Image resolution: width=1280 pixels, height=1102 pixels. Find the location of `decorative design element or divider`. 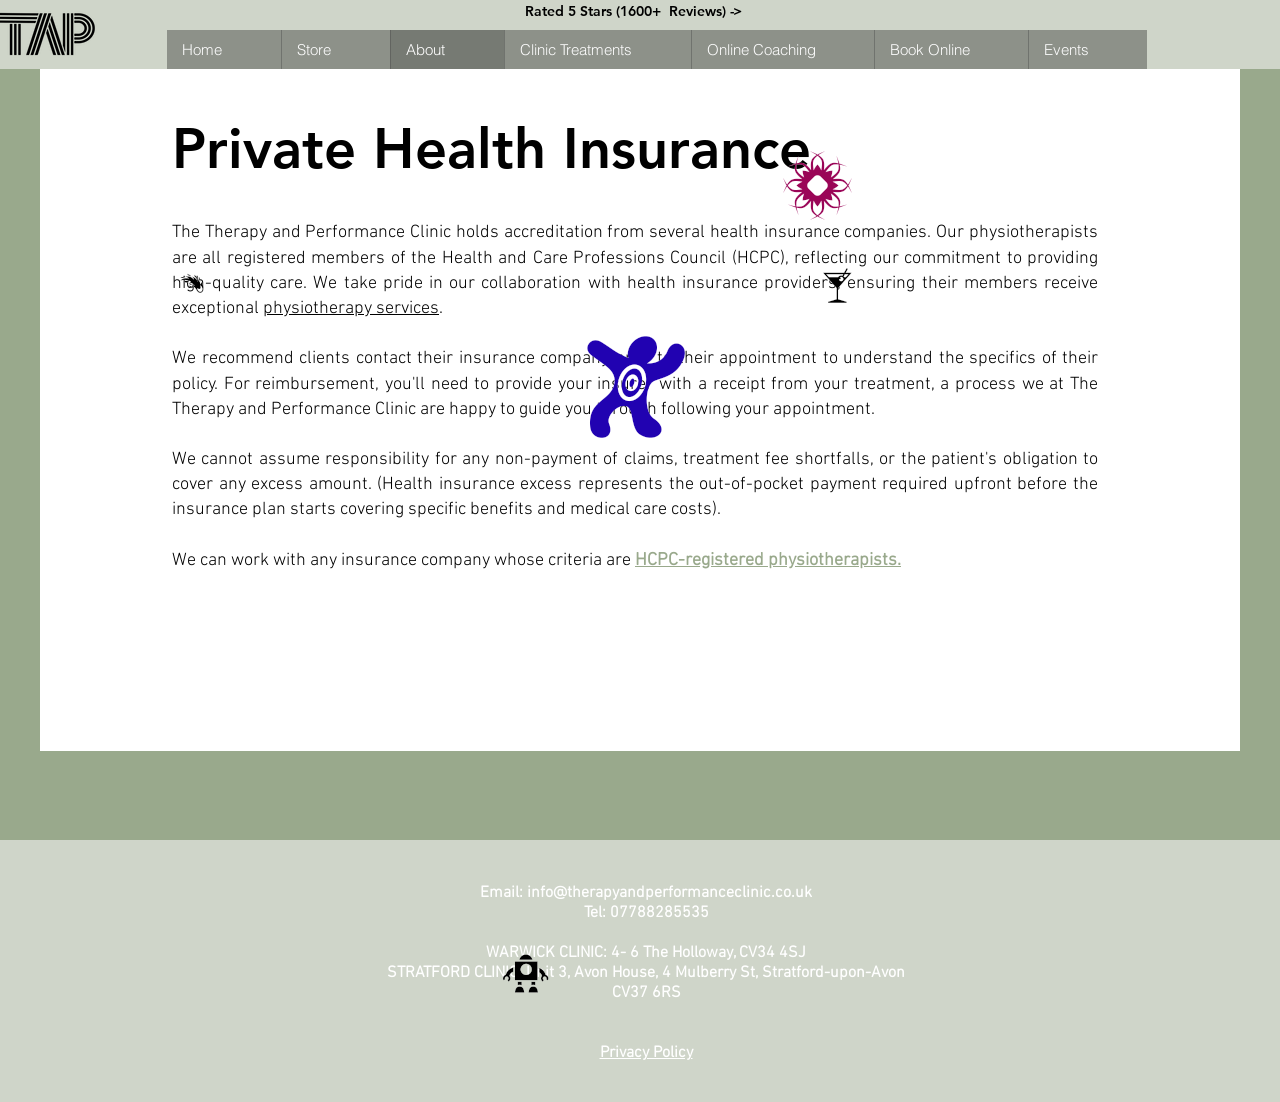

decorative design element or divider is located at coordinates (817, 185).